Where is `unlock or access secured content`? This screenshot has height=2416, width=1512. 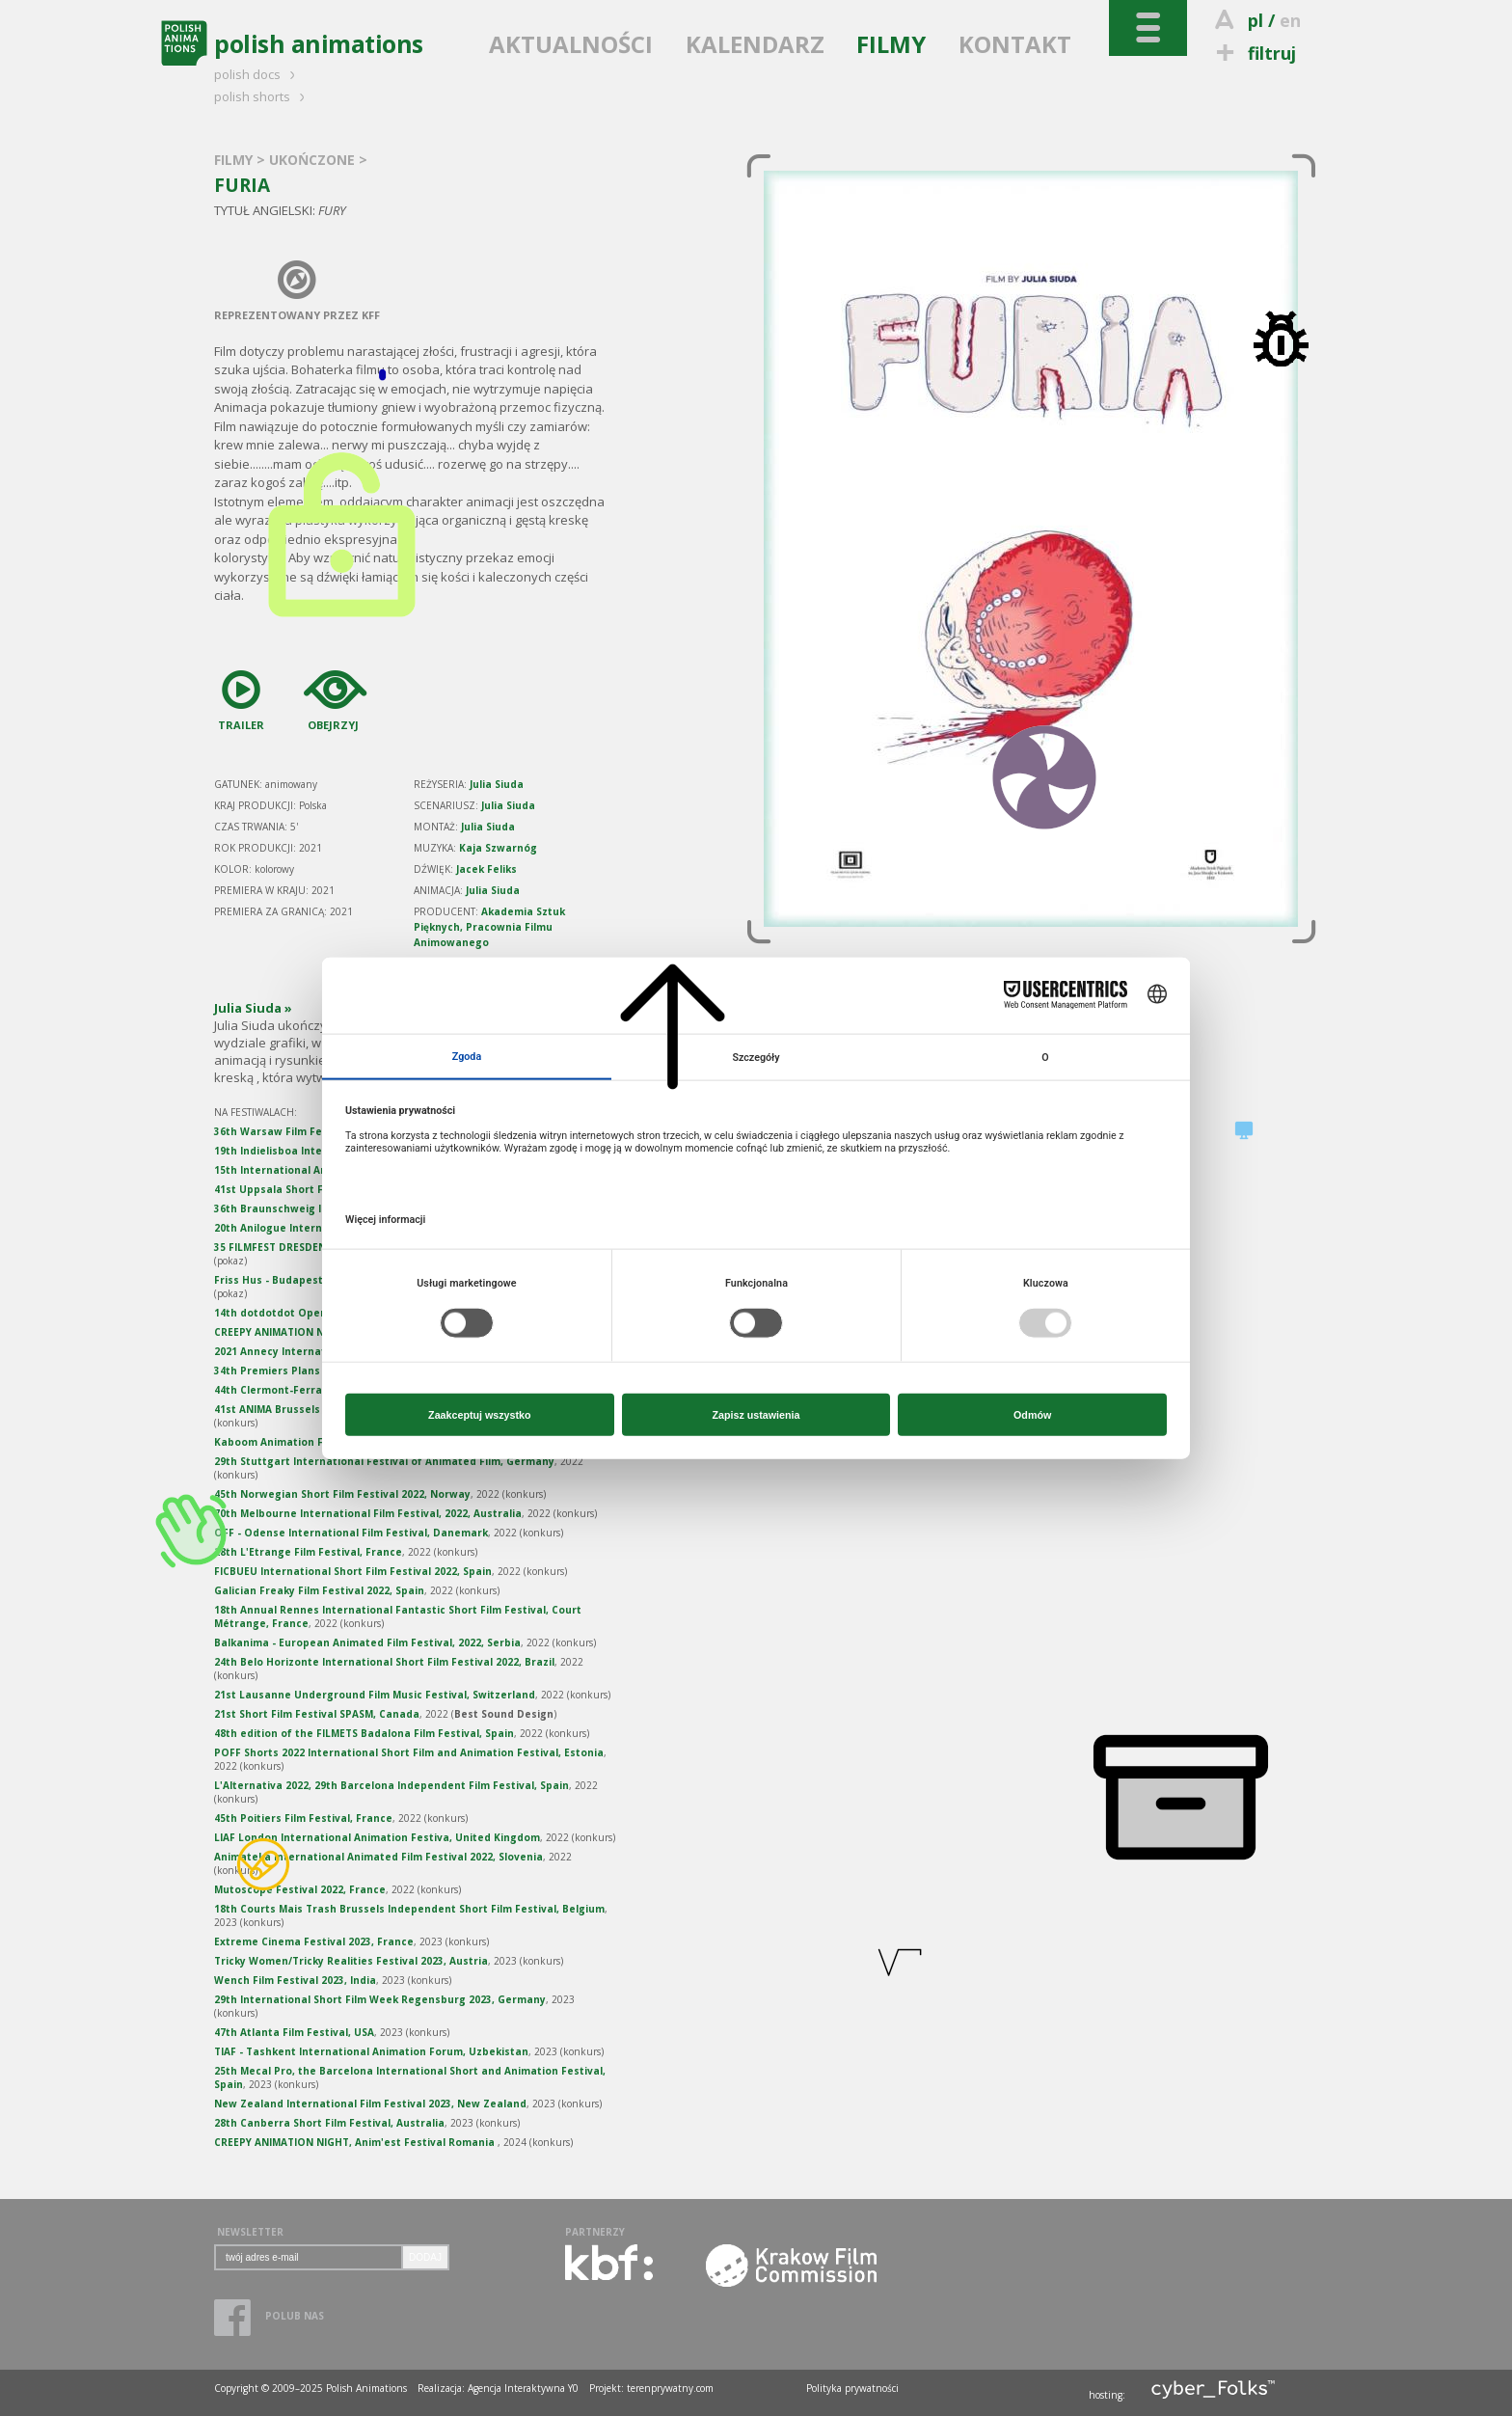
unlock or access secured content is located at coordinates (341, 543).